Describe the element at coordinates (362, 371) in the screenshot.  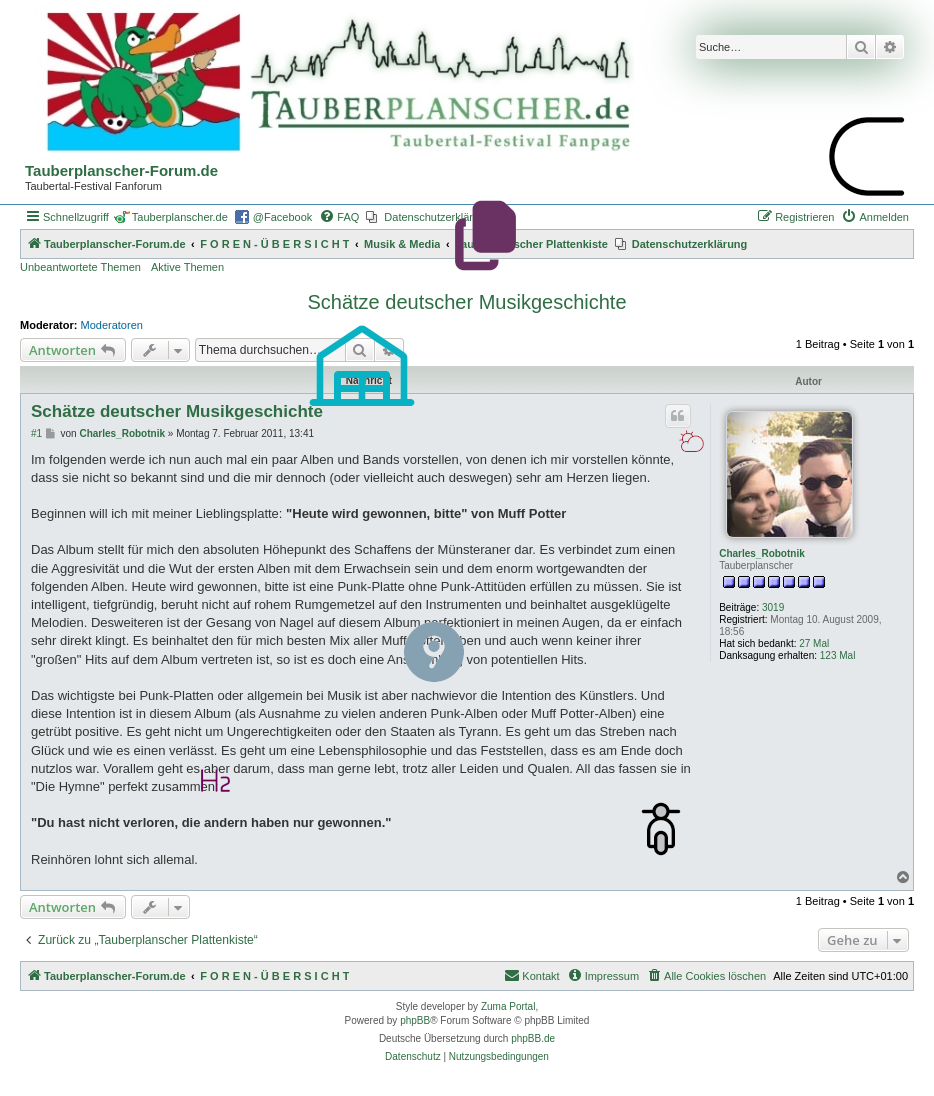
I see `access garage or parking controls` at that location.